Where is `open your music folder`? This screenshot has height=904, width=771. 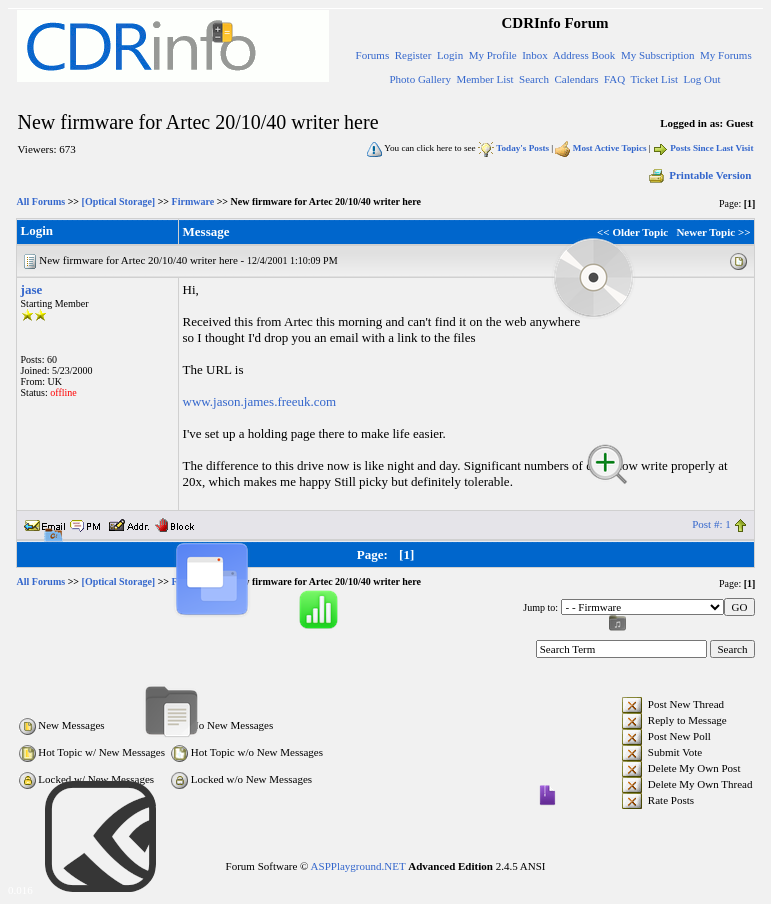 open your music folder is located at coordinates (617, 622).